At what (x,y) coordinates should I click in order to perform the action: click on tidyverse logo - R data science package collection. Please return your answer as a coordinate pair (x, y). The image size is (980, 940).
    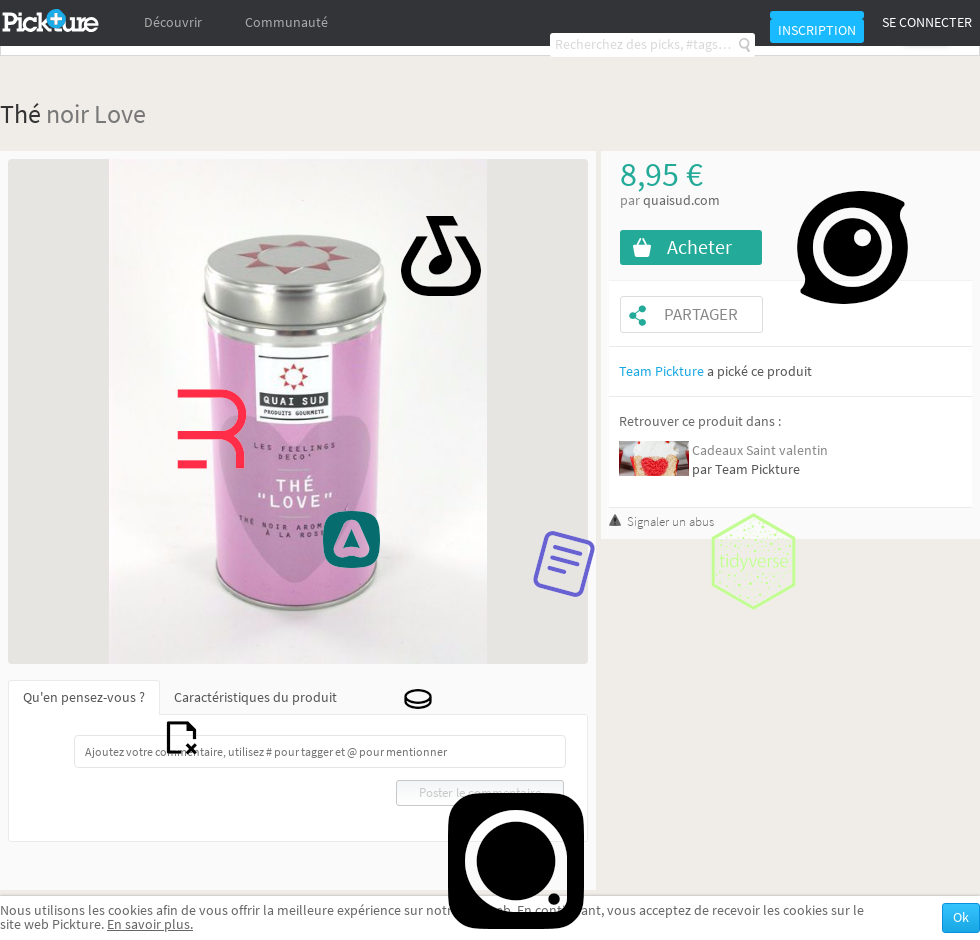
    Looking at the image, I should click on (753, 561).